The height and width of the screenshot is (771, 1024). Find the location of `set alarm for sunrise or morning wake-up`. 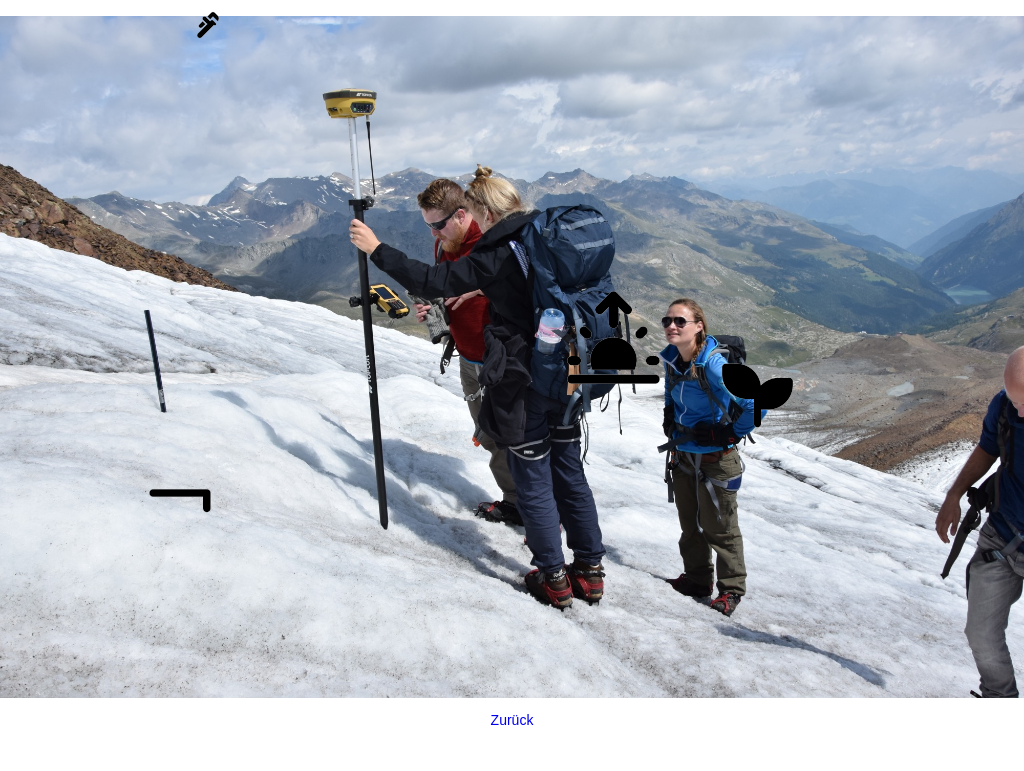

set alarm for sunrise or morning wake-up is located at coordinates (613, 337).